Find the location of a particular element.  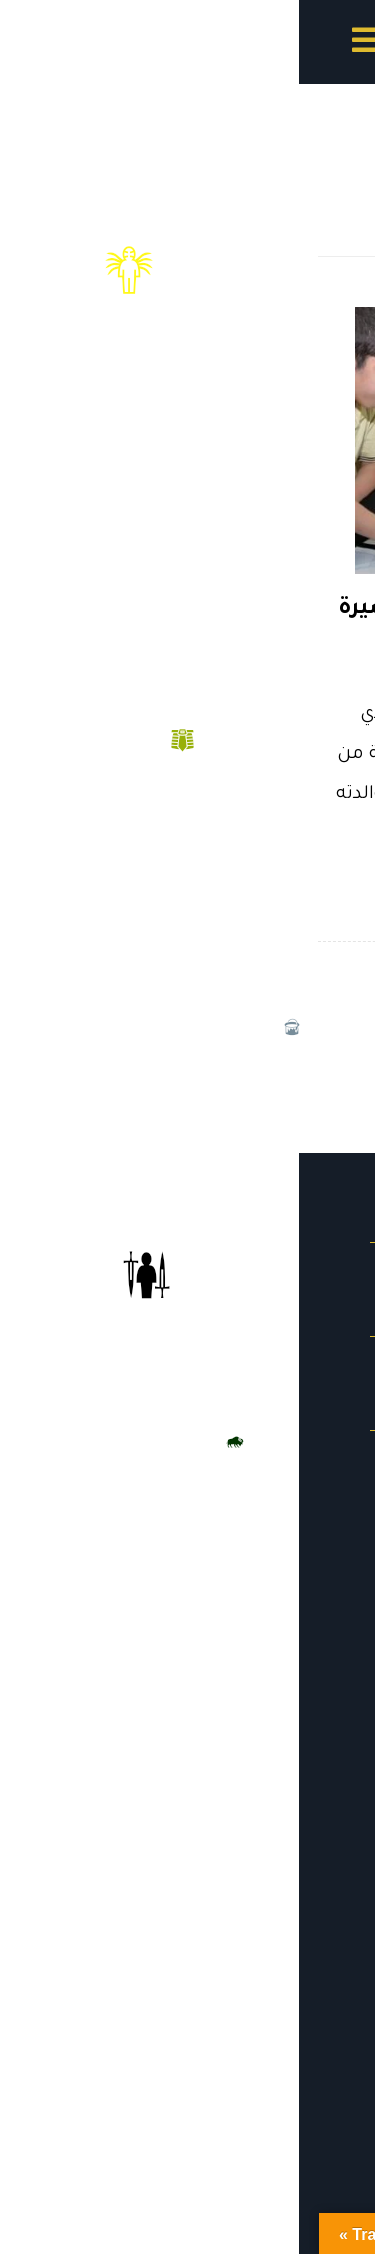

select octopus-human hybrid character is located at coordinates (129, 270).